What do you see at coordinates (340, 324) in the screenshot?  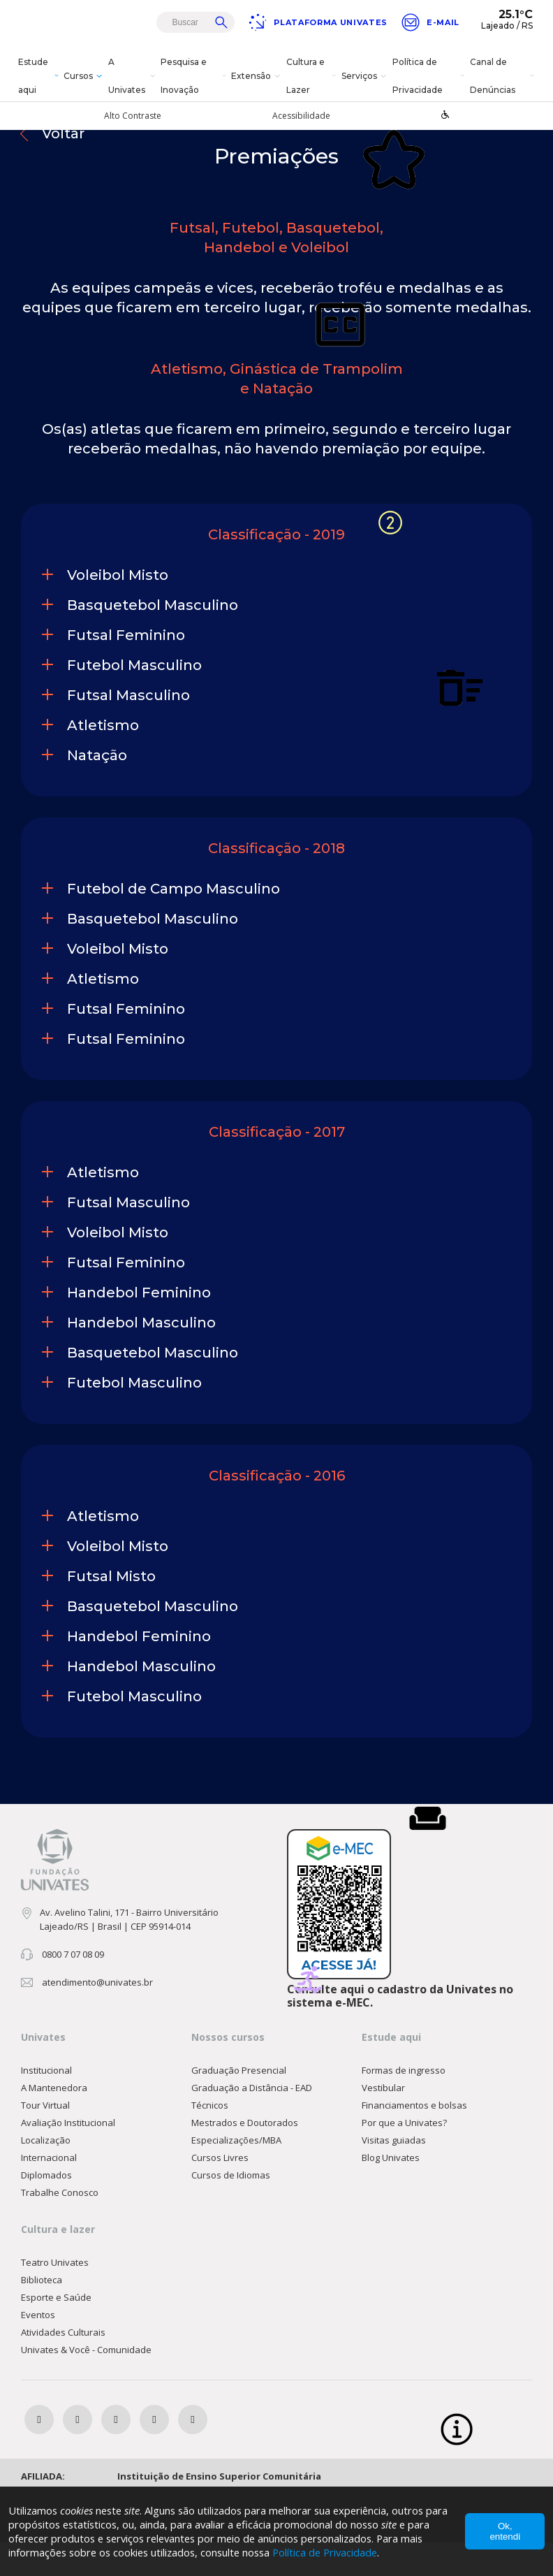 I see `enable closed captions for video content` at bounding box center [340, 324].